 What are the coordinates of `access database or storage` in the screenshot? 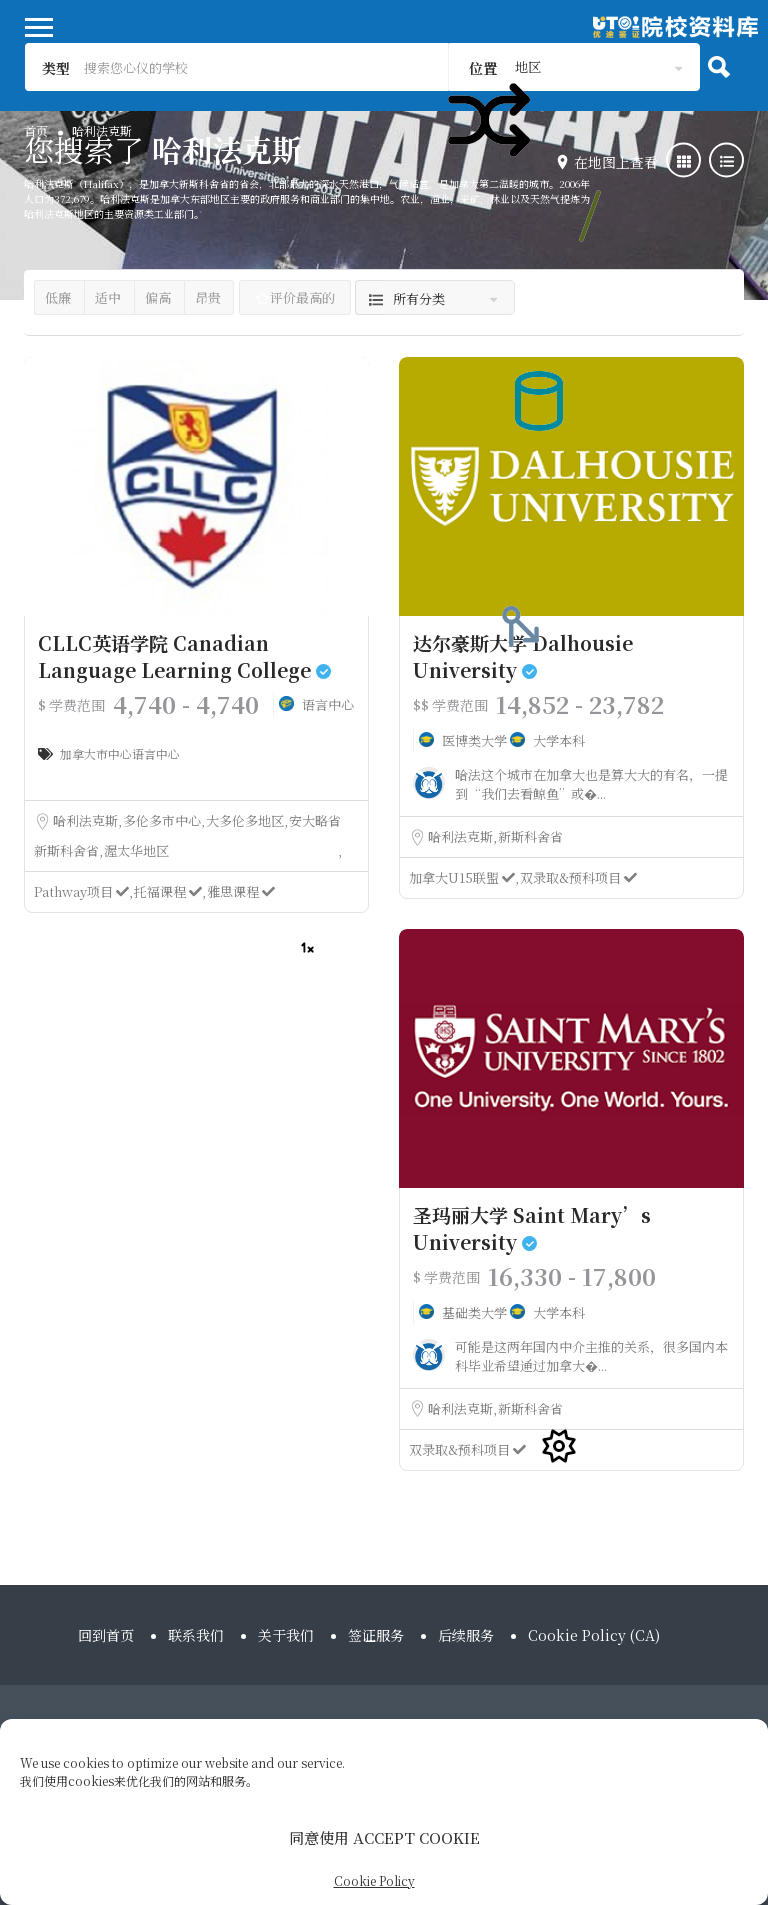 It's located at (539, 401).